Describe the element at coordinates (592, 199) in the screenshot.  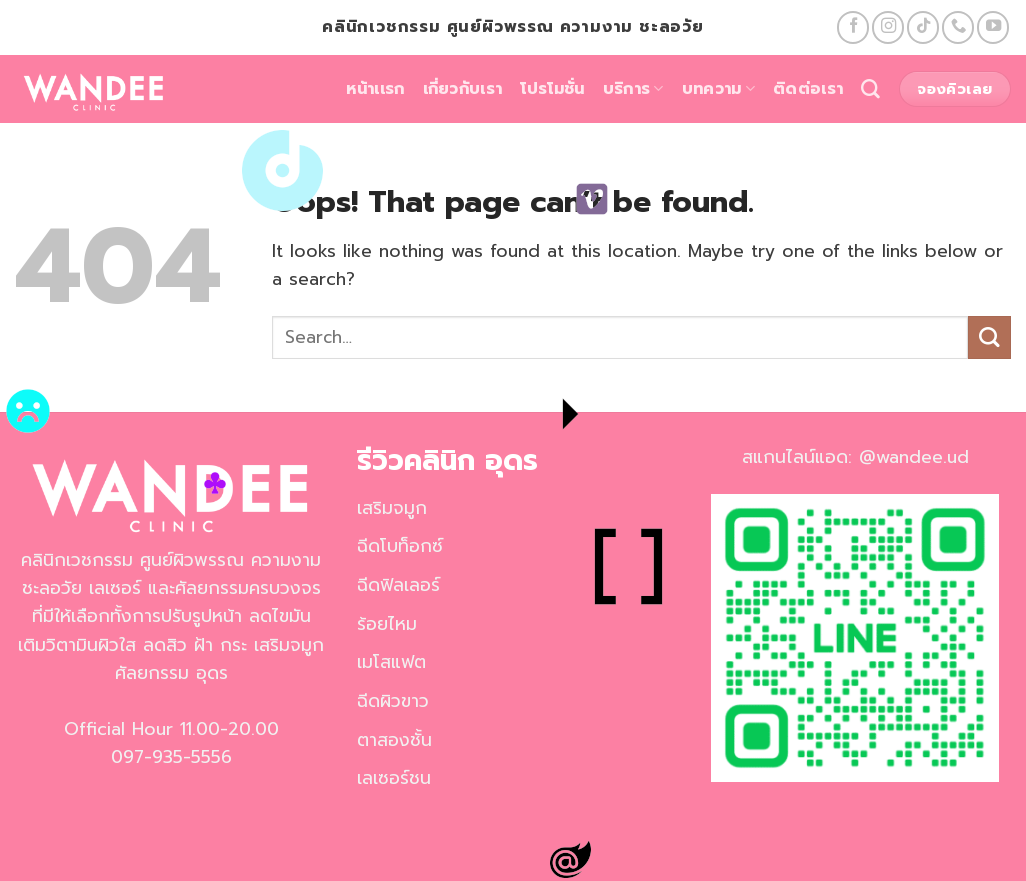
I see `open Vimeo app or website` at that location.